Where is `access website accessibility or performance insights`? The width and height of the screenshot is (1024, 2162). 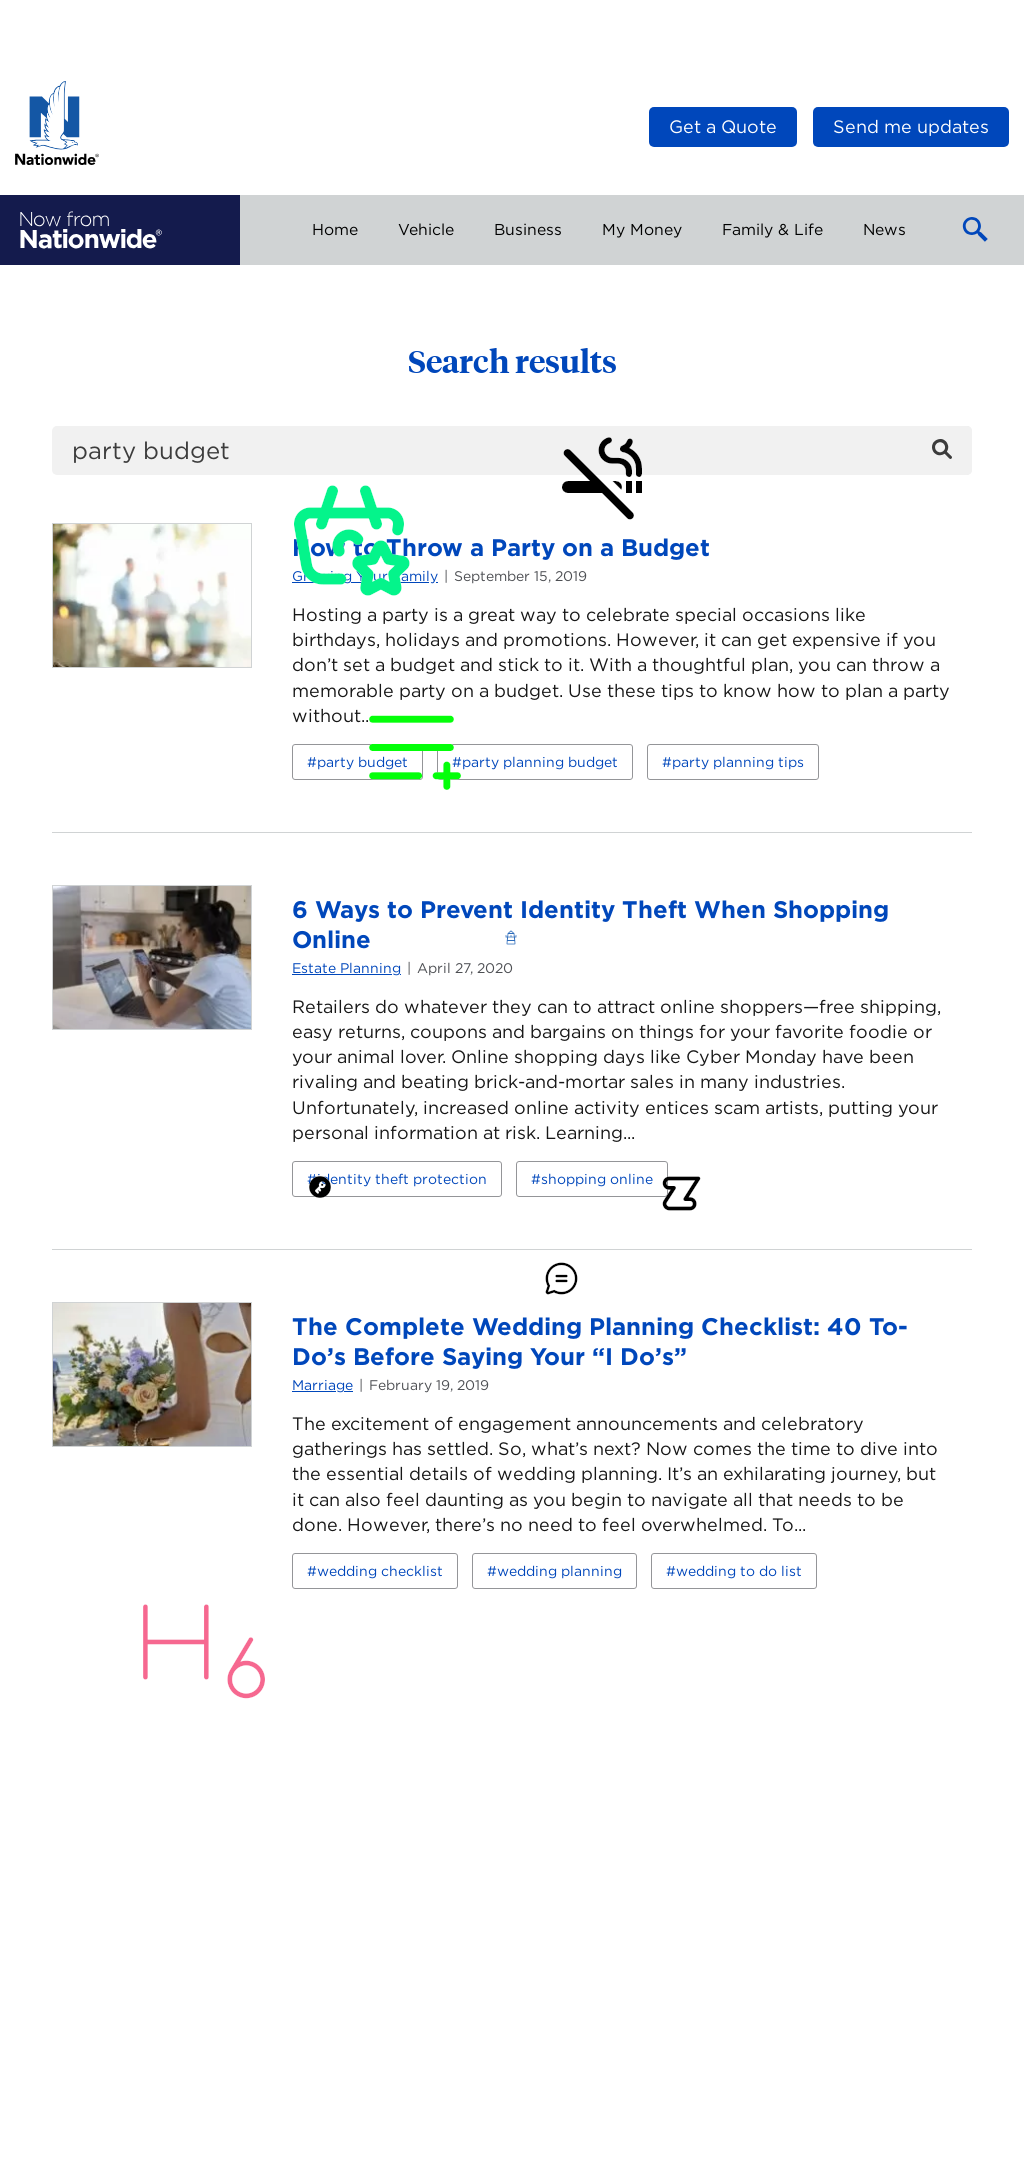
access website accessibility or performance insights is located at coordinates (511, 938).